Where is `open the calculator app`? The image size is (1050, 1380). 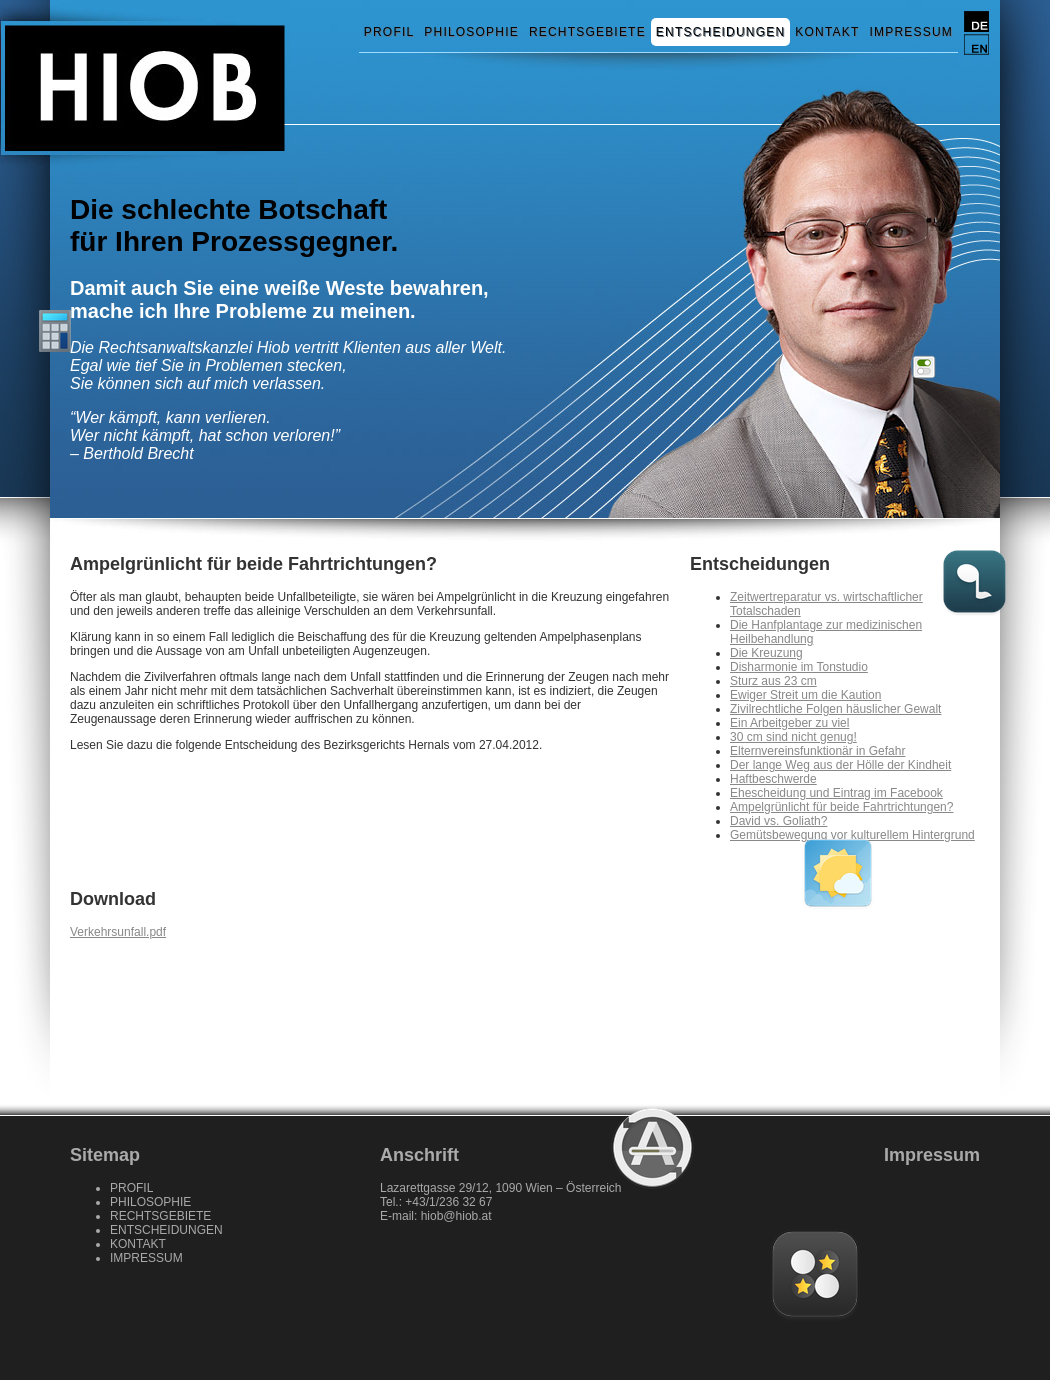 open the calculator app is located at coordinates (55, 331).